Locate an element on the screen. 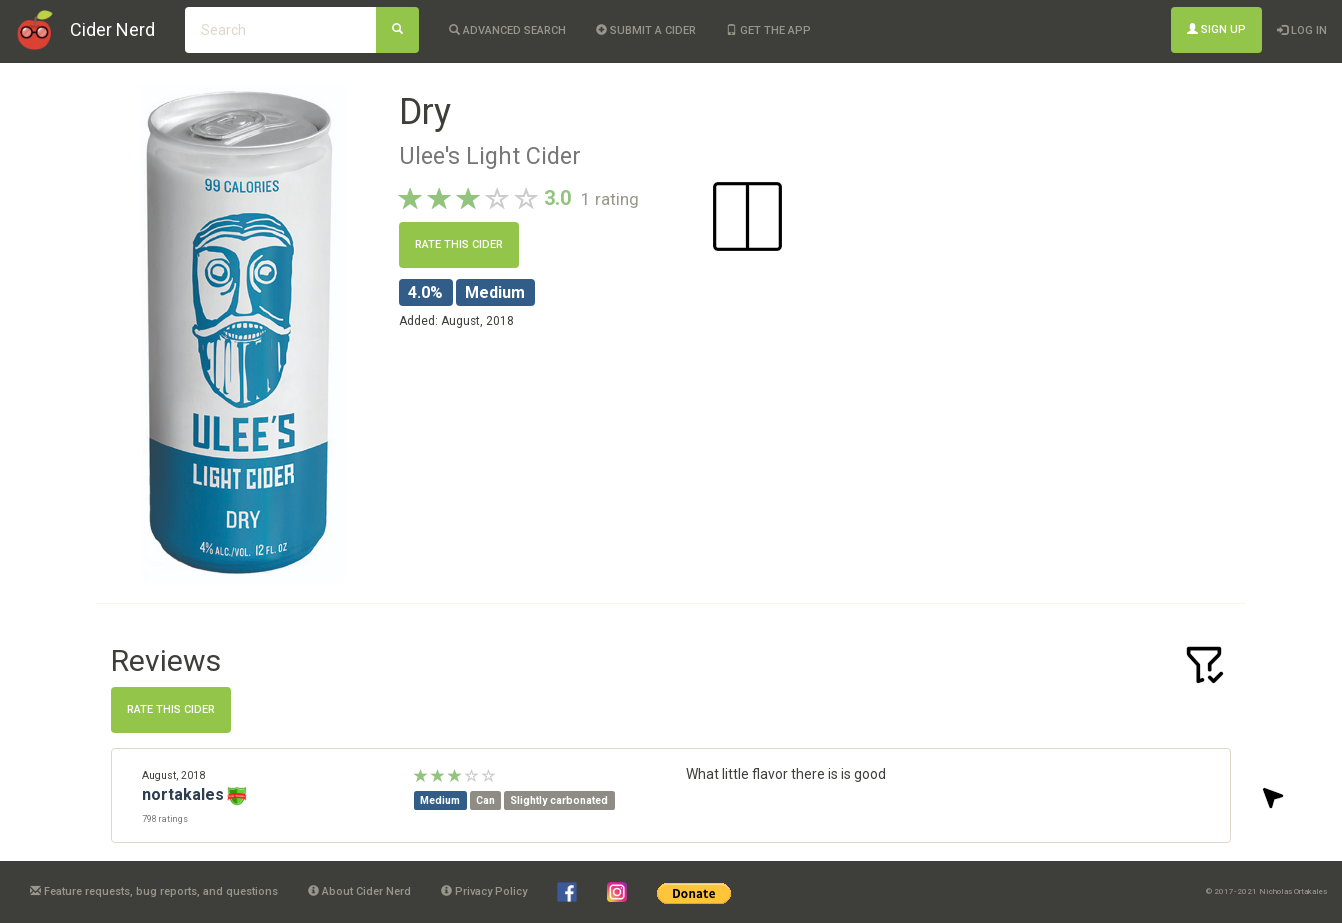  filter applied successfully is located at coordinates (1204, 664).